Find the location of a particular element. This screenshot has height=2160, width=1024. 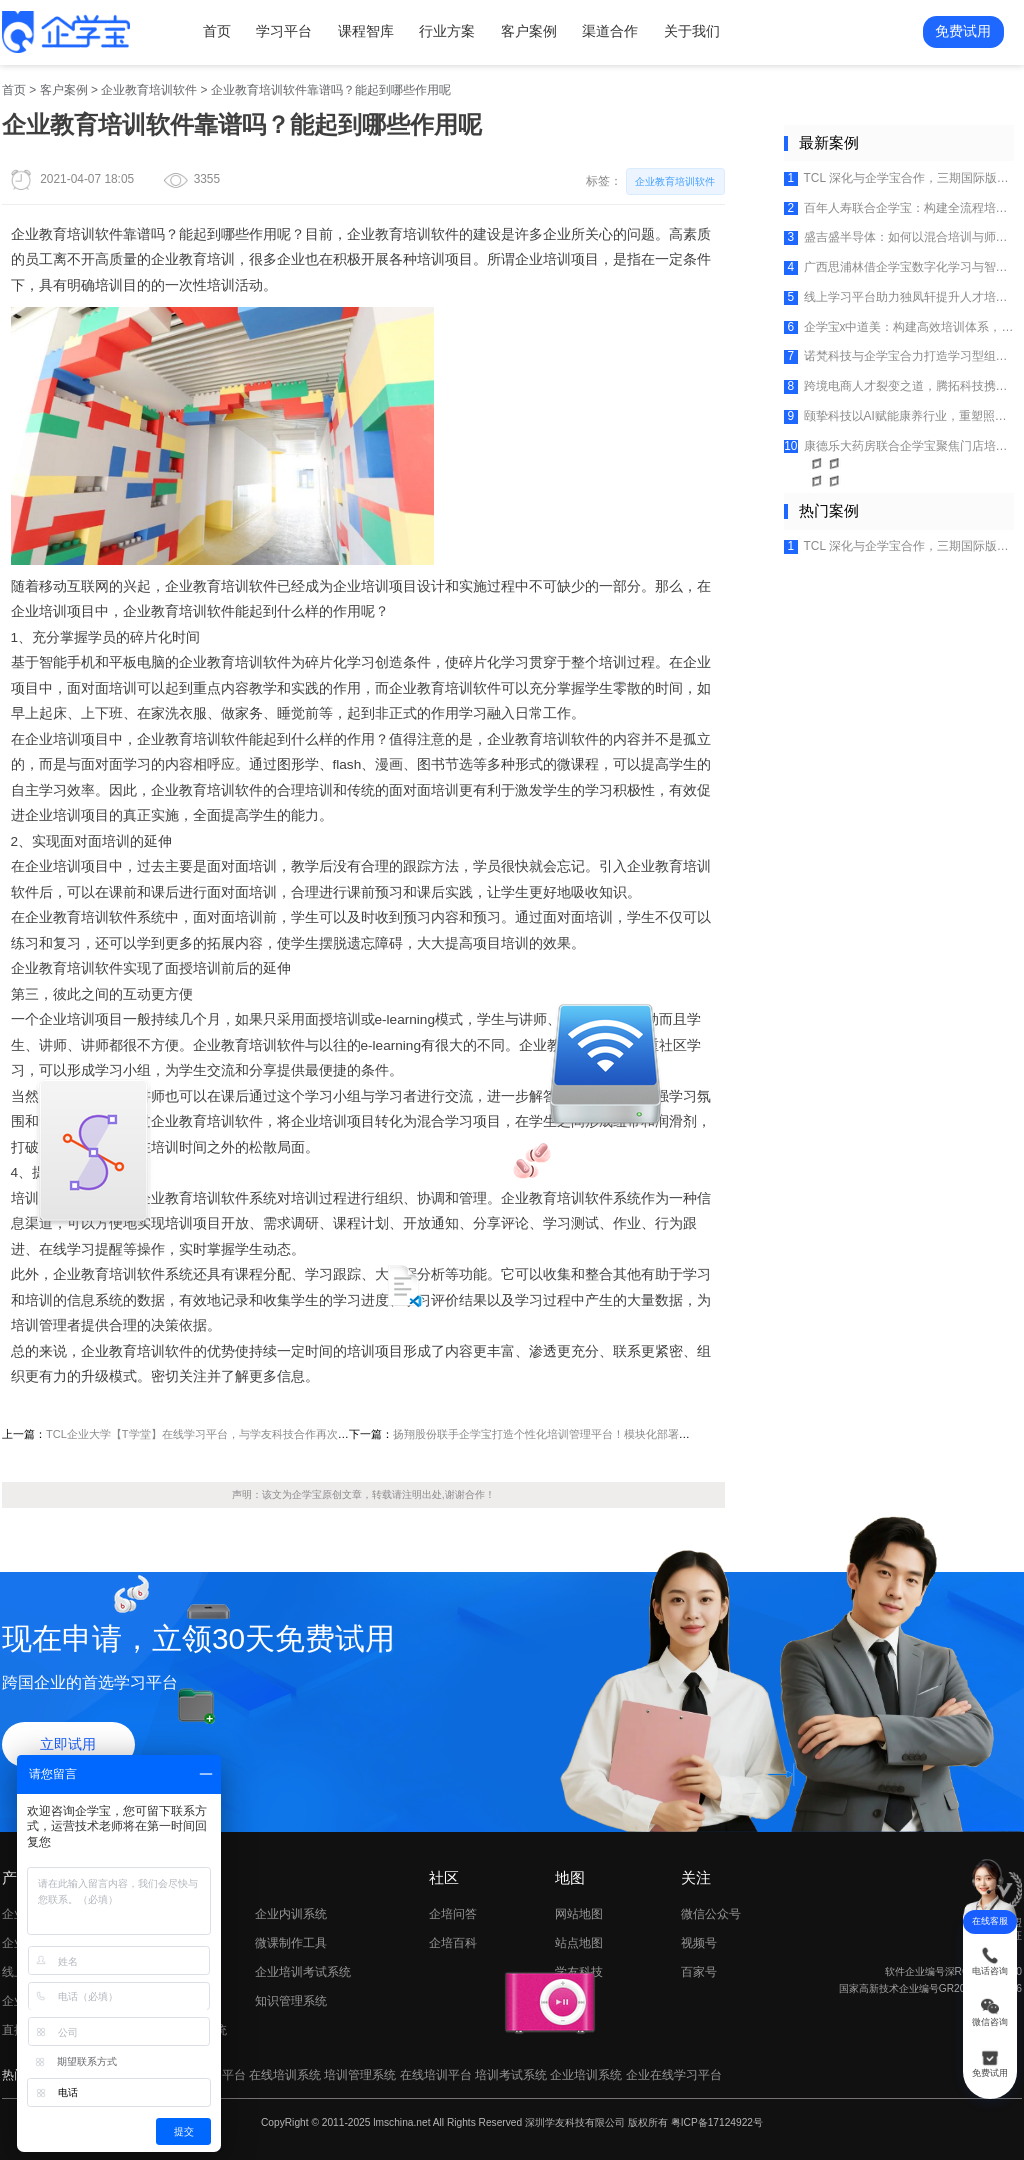

beats fit pro earbuds bluetooth device is located at coordinates (131, 1594).